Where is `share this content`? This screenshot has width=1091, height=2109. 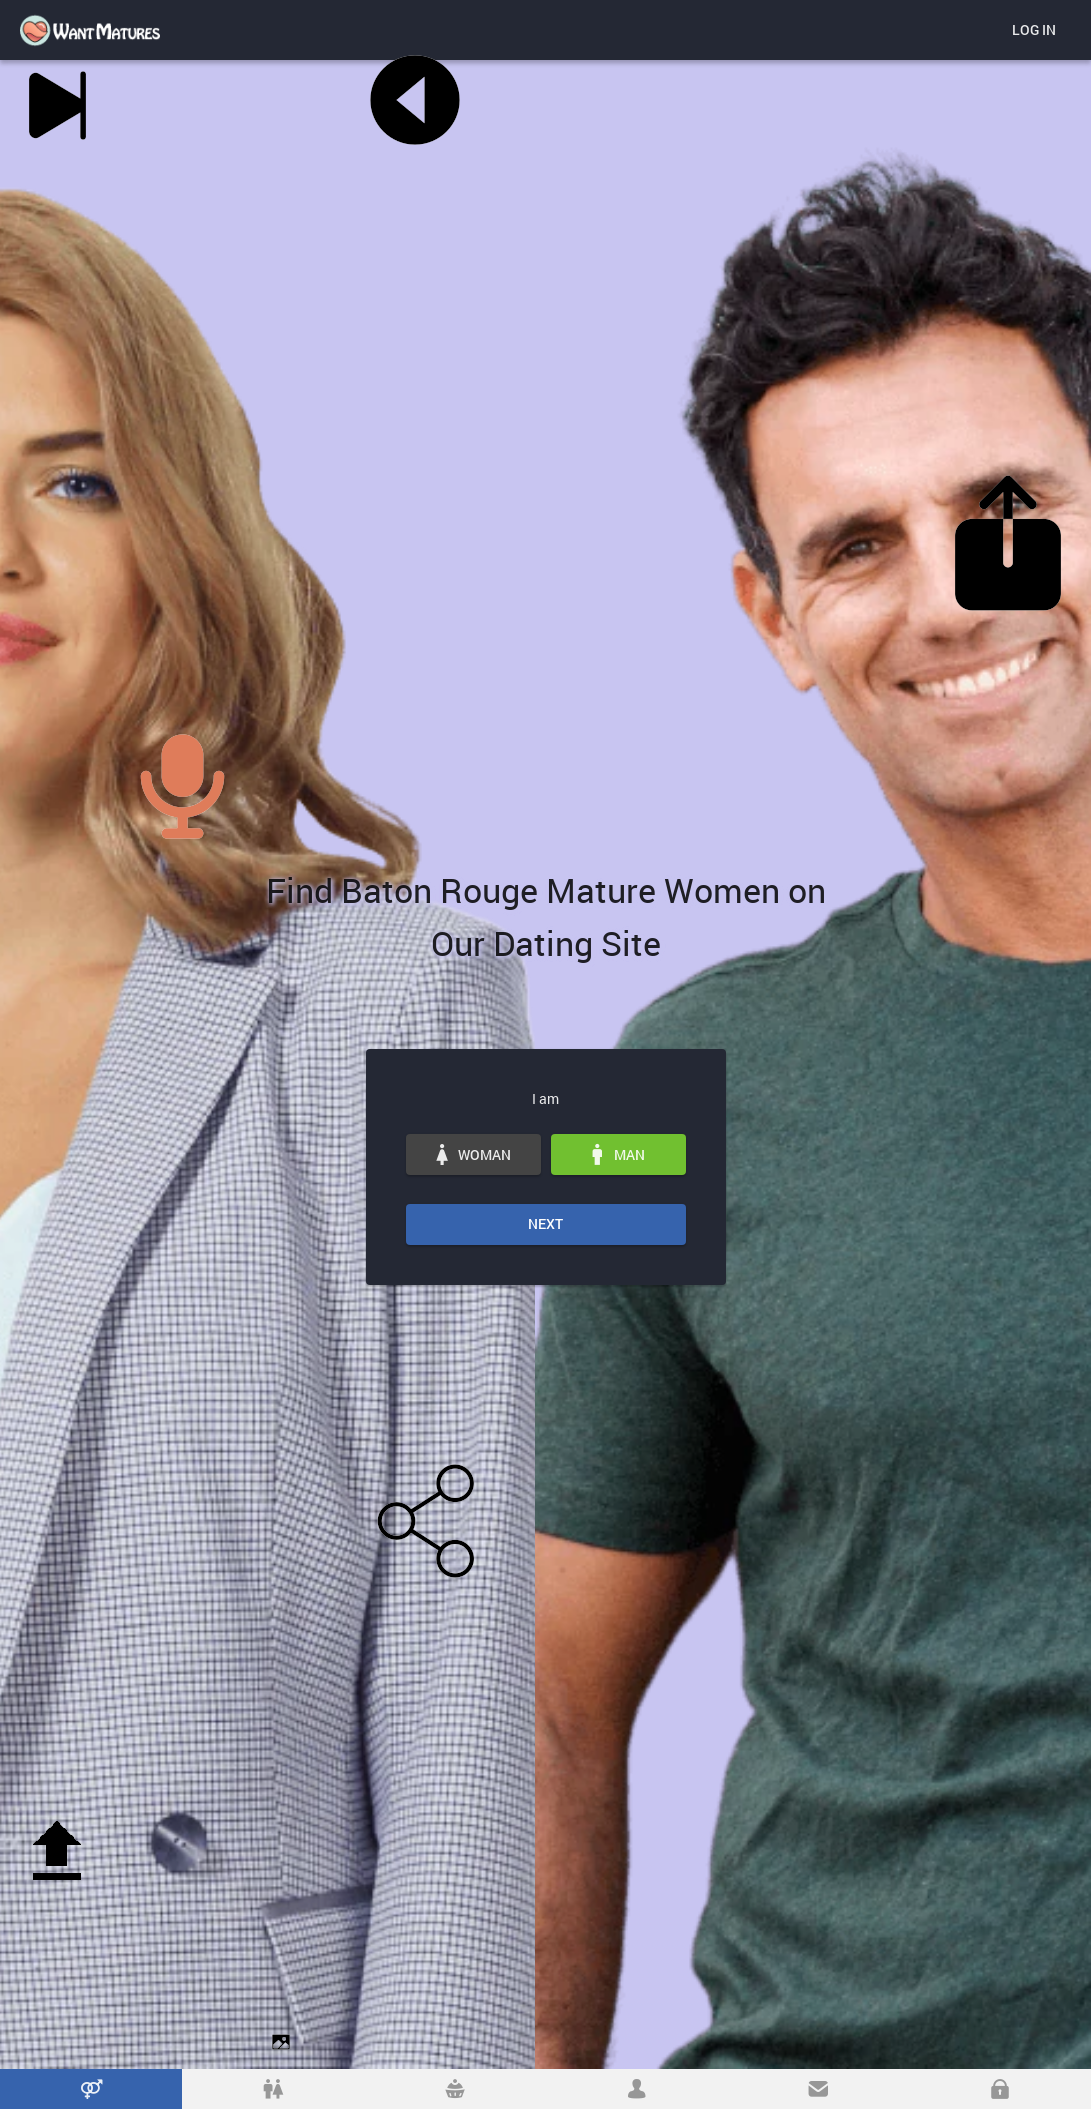 share this content is located at coordinates (1008, 543).